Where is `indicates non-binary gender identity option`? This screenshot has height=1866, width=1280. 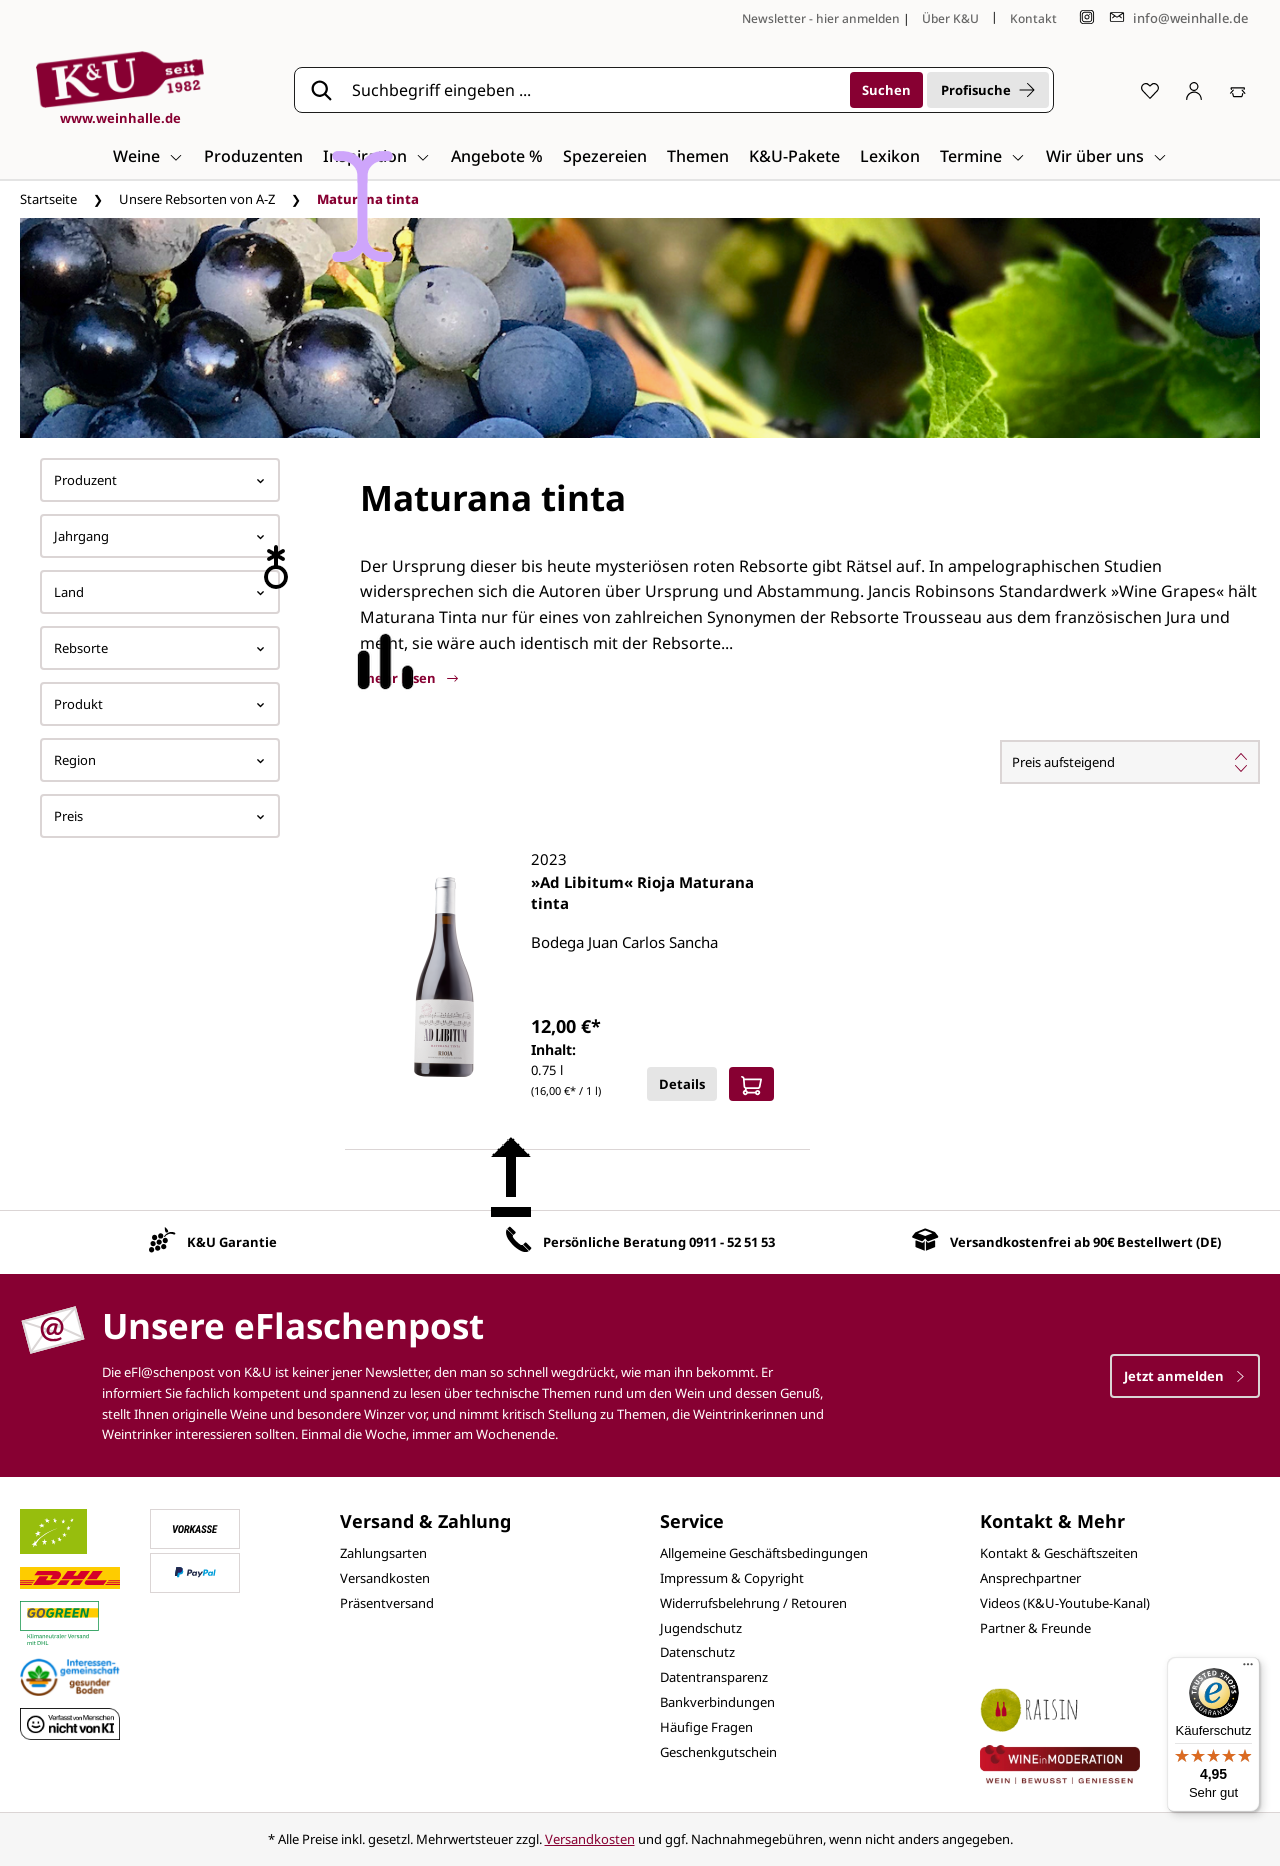
indicates non-binary gender identity option is located at coordinates (276, 567).